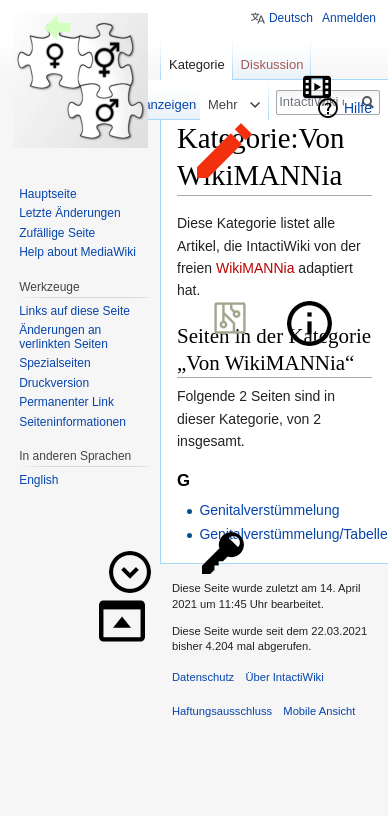 The width and height of the screenshot is (388, 816). What do you see at coordinates (309, 323) in the screenshot?
I see `view more information or details` at bounding box center [309, 323].